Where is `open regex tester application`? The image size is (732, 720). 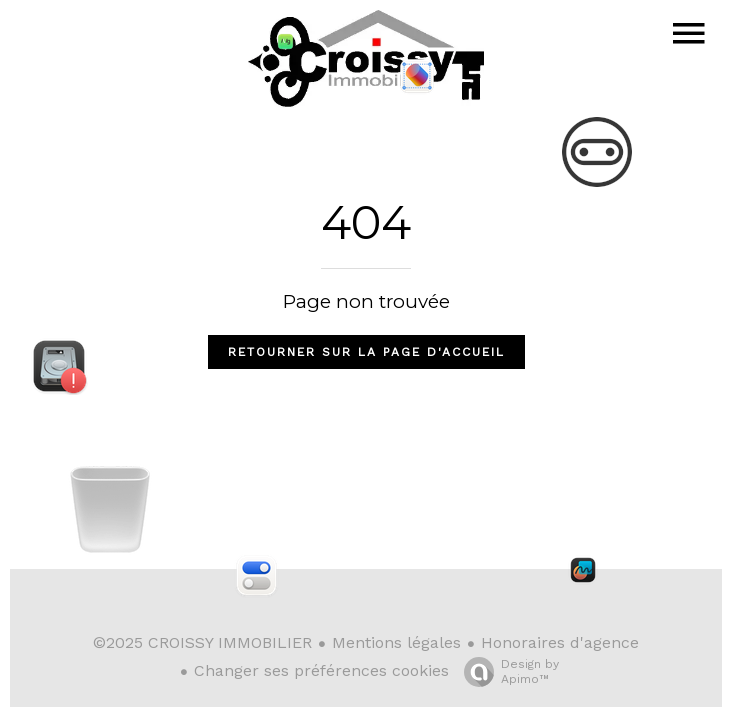
open regex tester application is located at coordinates (285, 41).